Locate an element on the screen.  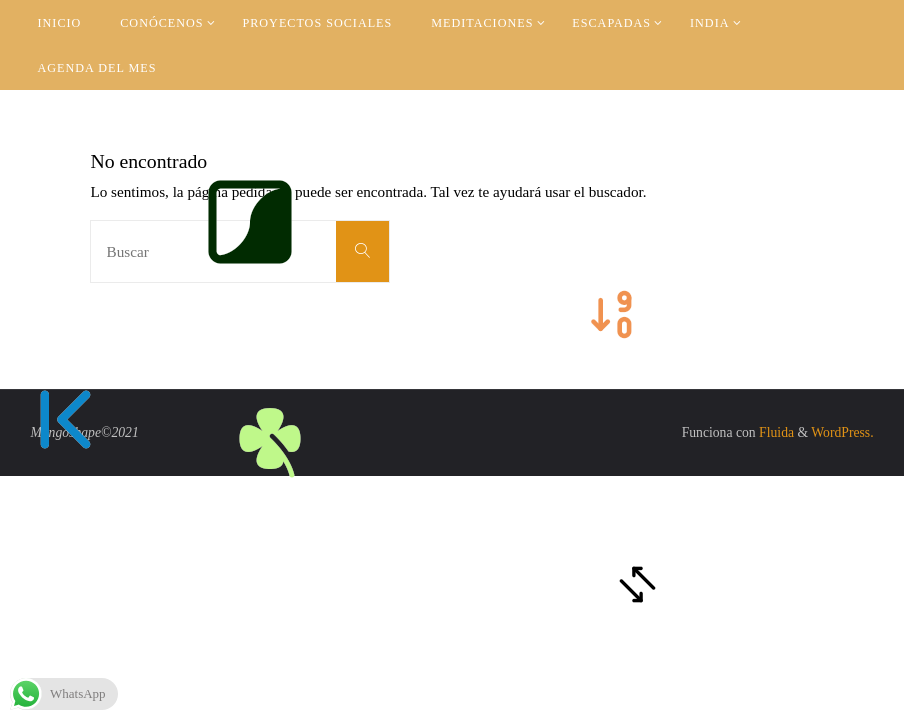
resize element diagonally is located at coordinates (637, 584).